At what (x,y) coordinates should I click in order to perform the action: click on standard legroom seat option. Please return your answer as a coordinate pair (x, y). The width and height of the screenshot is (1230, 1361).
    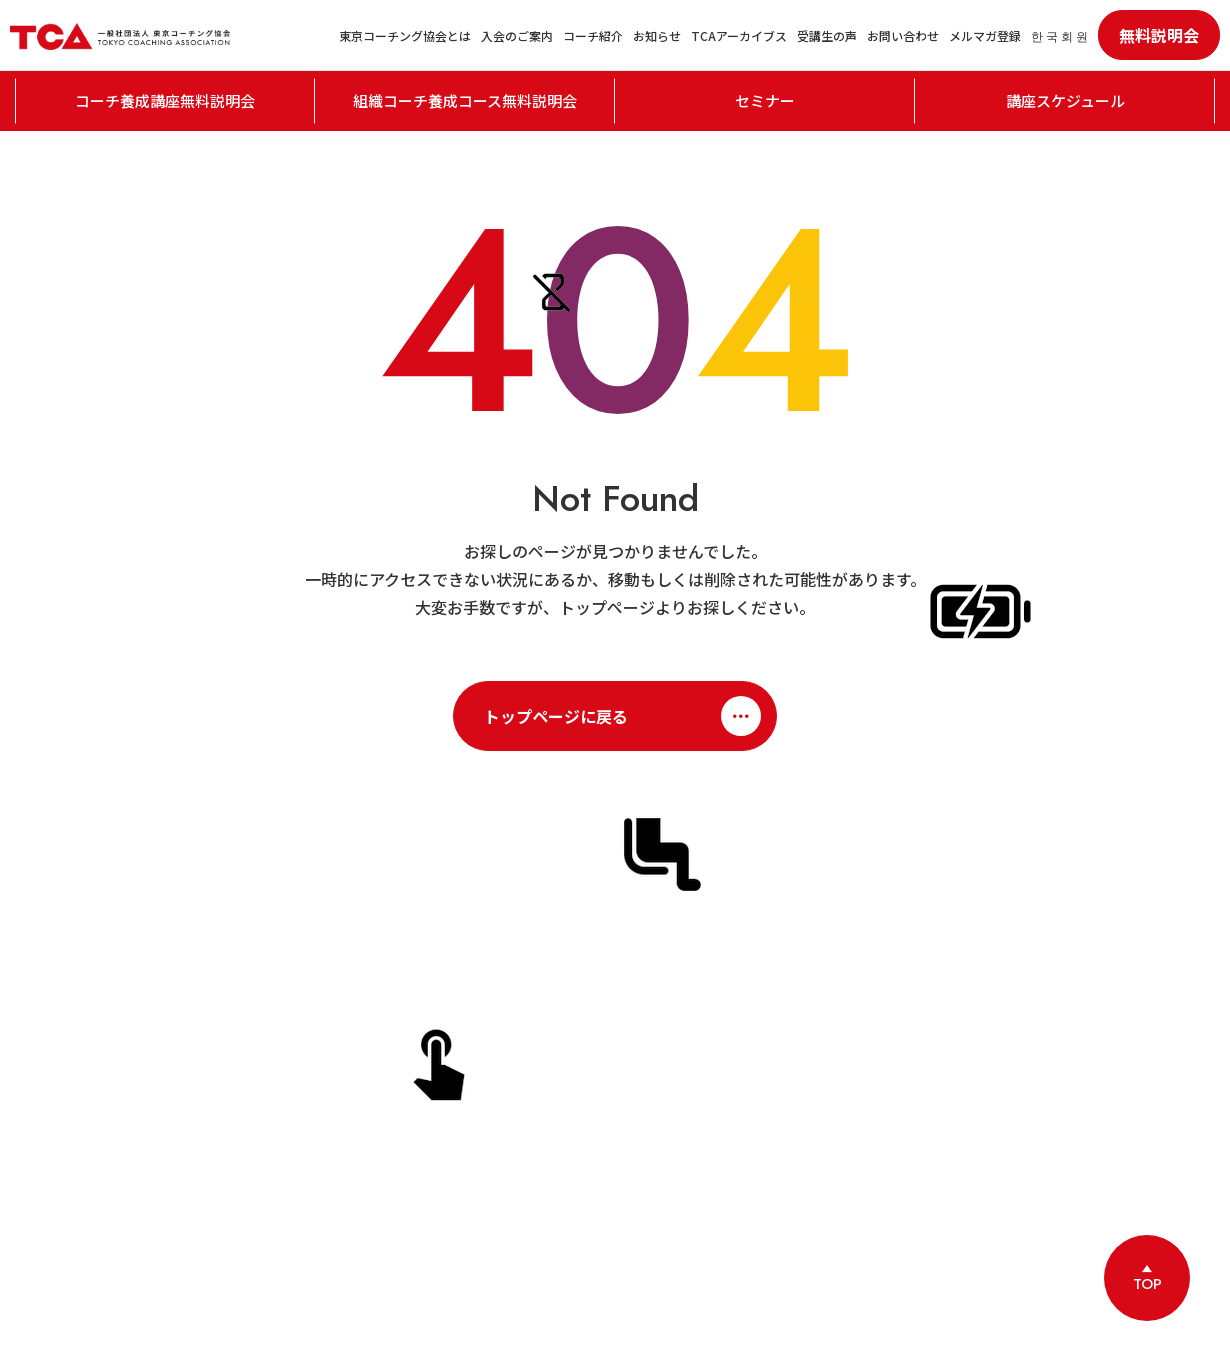
    Looking at the image, I should click on (660, 854).